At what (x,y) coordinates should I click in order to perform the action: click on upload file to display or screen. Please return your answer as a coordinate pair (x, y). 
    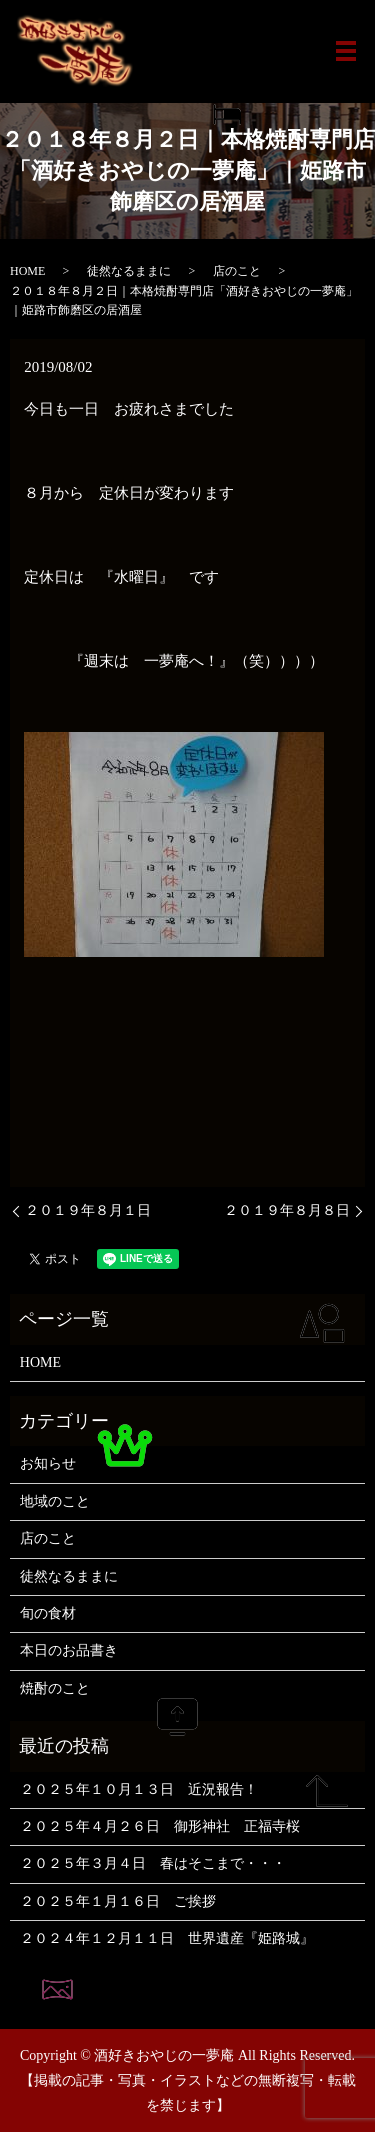
    Looking at the image, I should click on (177, 1715).